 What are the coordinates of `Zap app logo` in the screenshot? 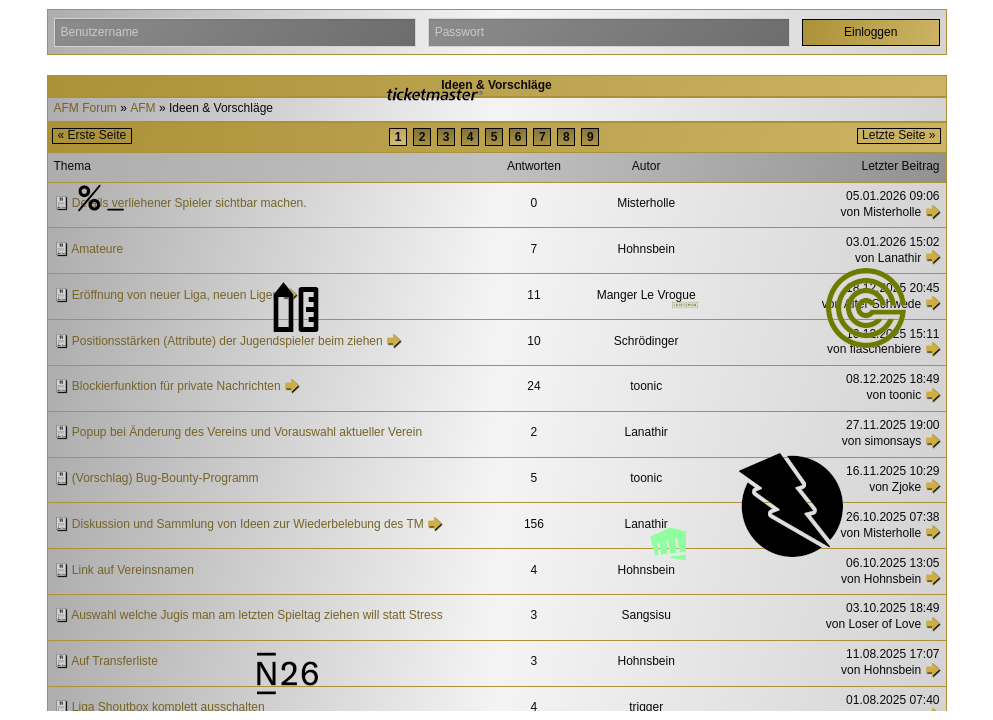 It's located at (791, 505).